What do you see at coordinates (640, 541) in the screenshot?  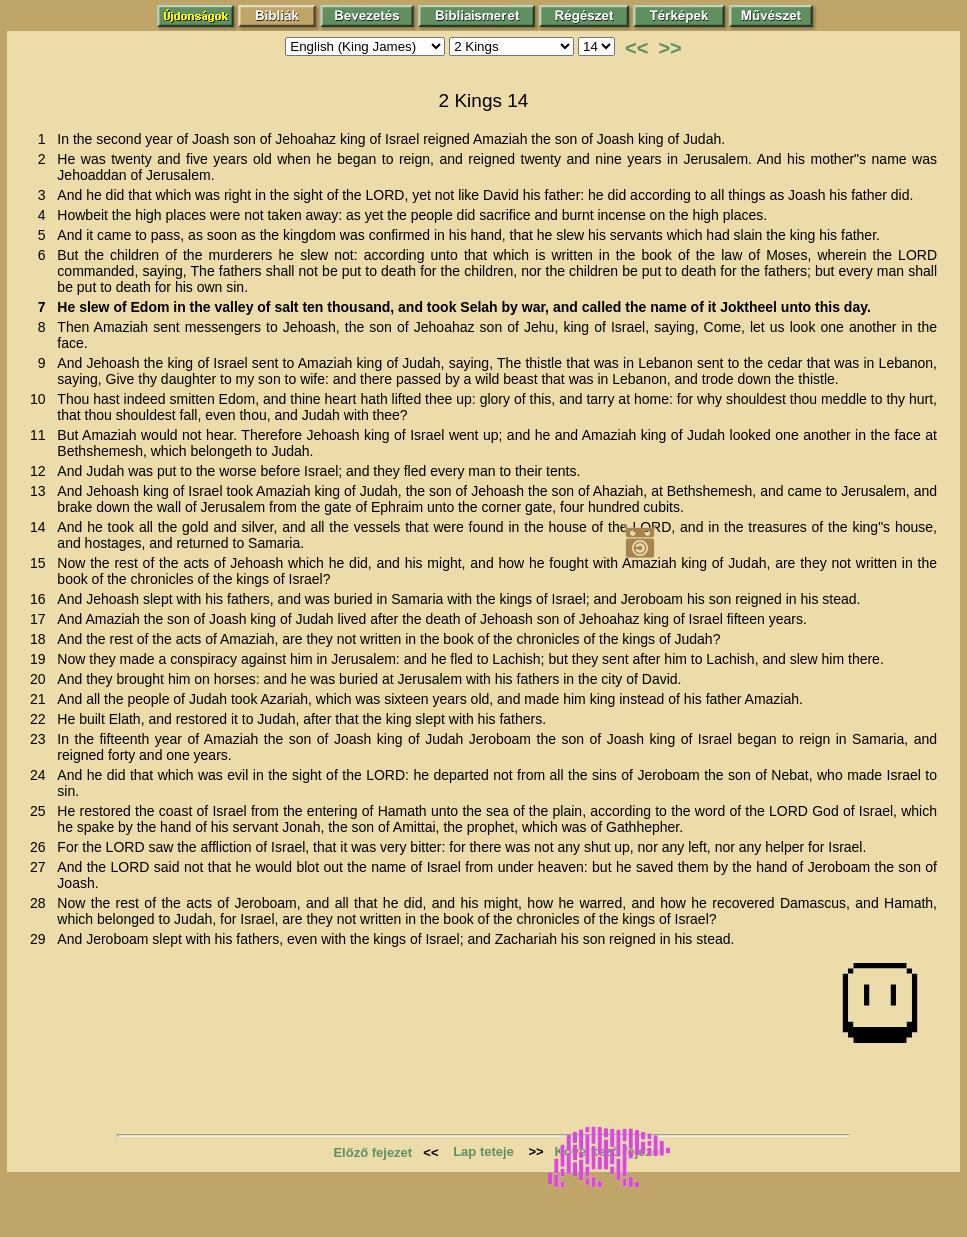 I see `open the F-Droid app store` at bounding box center [640, 541].